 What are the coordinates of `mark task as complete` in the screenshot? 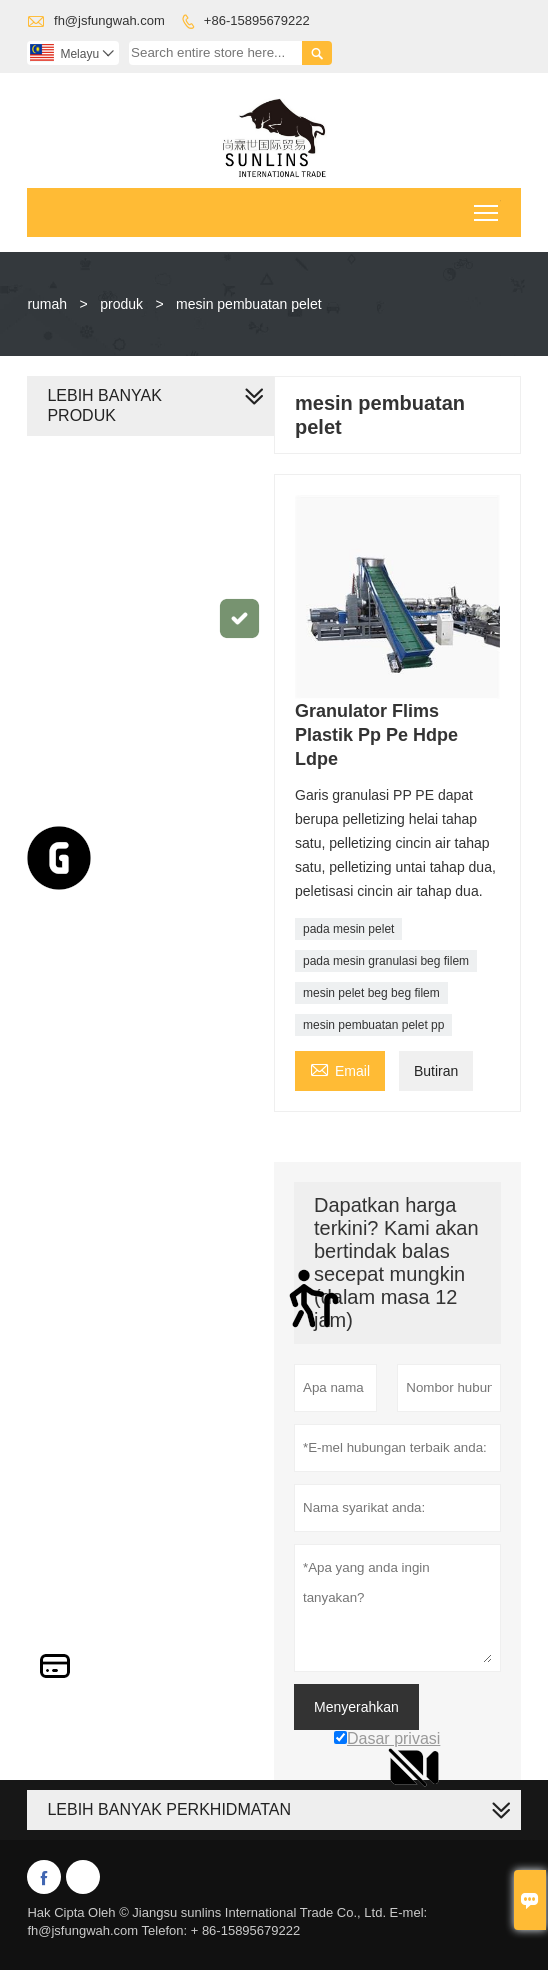 It's located at (239, 618).